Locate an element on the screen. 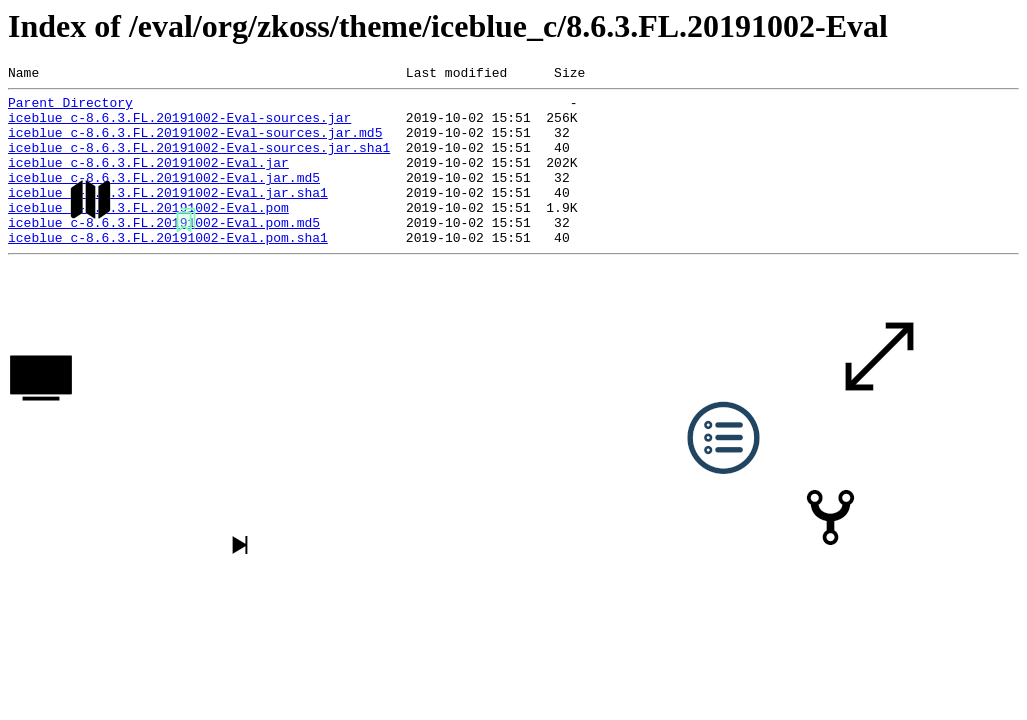  view git branch network or commit history is located at coordinates (830, 517).